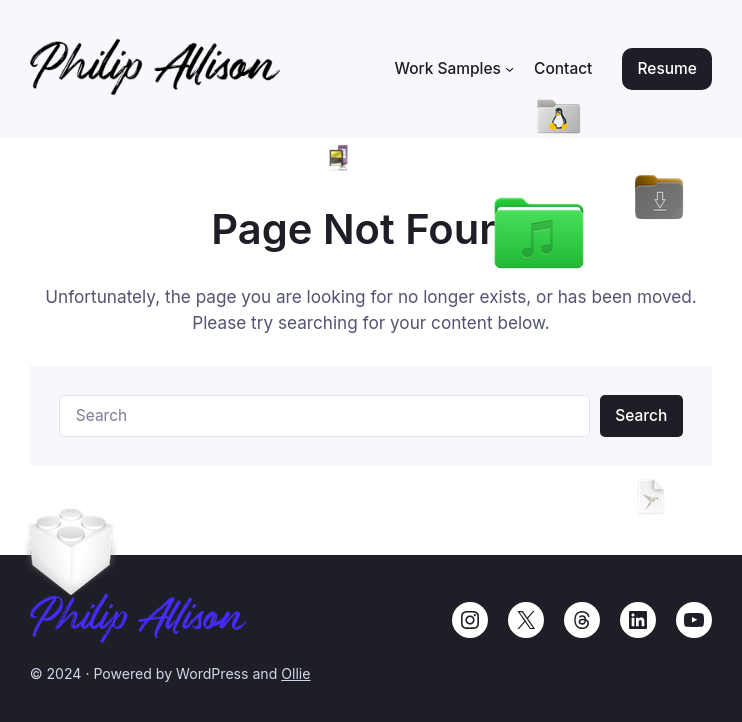 The width and height of the screenshot is (742, 722). I want to click on snap package file type indicator, so click(651, 497).